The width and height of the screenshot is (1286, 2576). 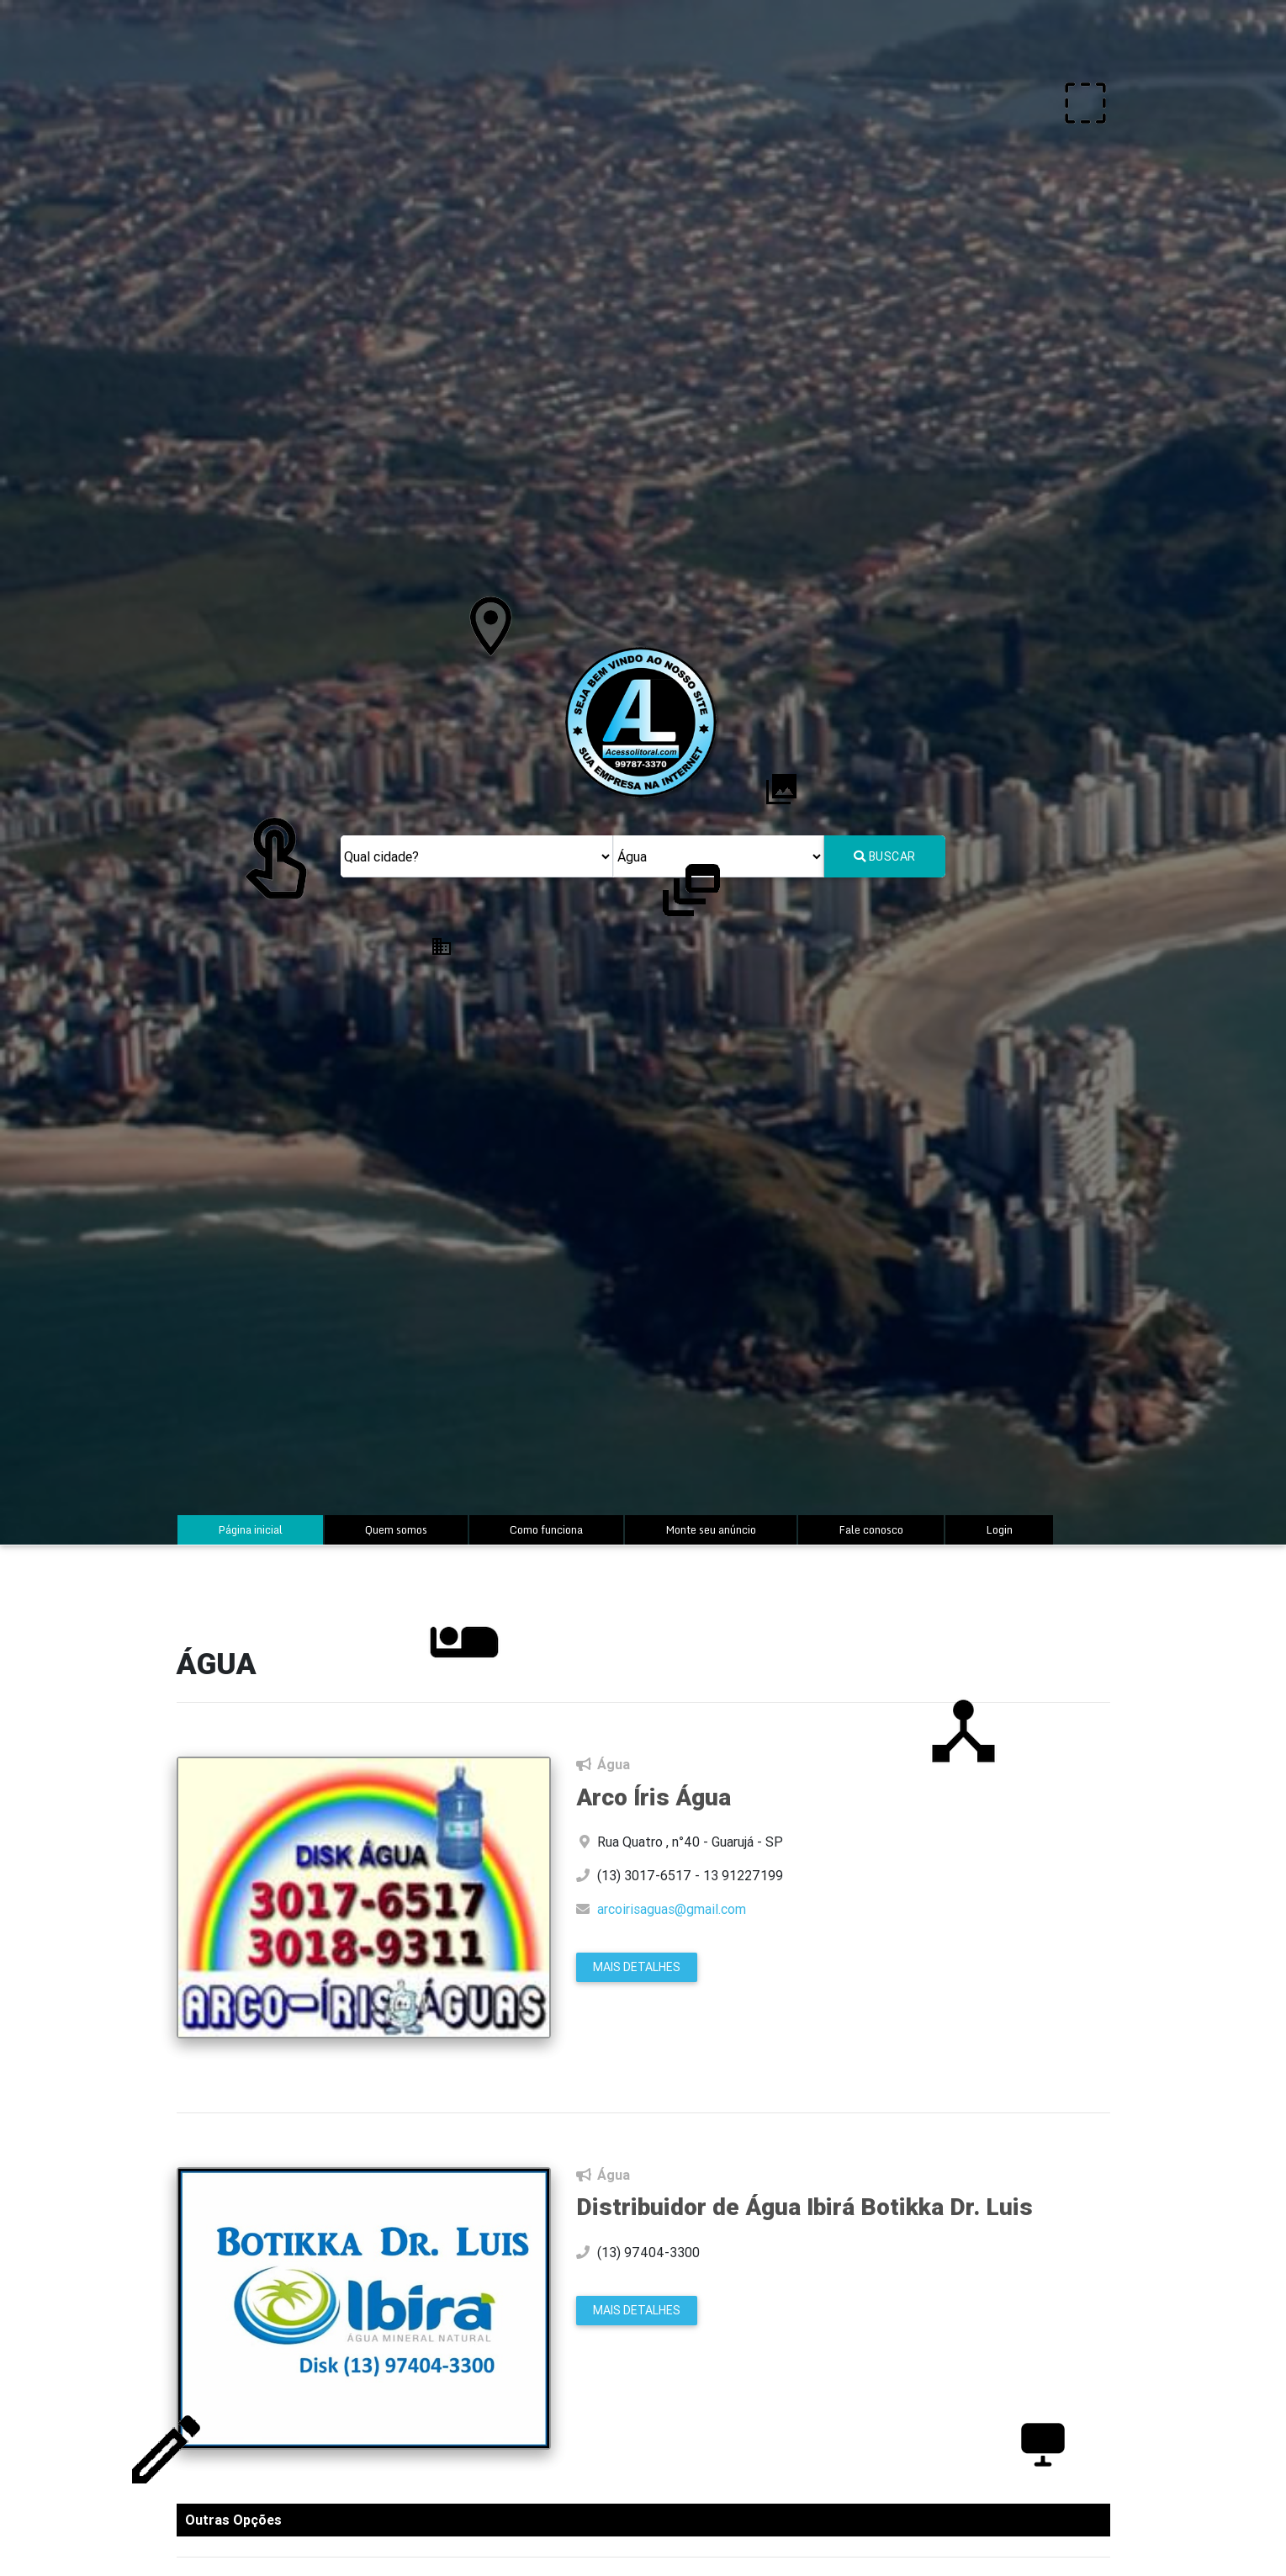 I want to click on view dynamic or stacked content feed, so click(x=691, y=890).